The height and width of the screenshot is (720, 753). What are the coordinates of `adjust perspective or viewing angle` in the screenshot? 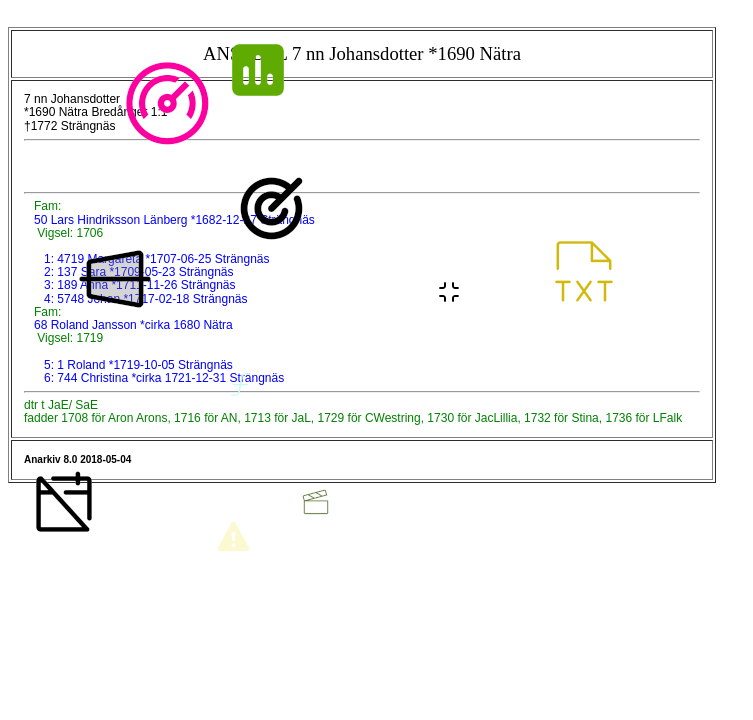 It's located at (115, 279).